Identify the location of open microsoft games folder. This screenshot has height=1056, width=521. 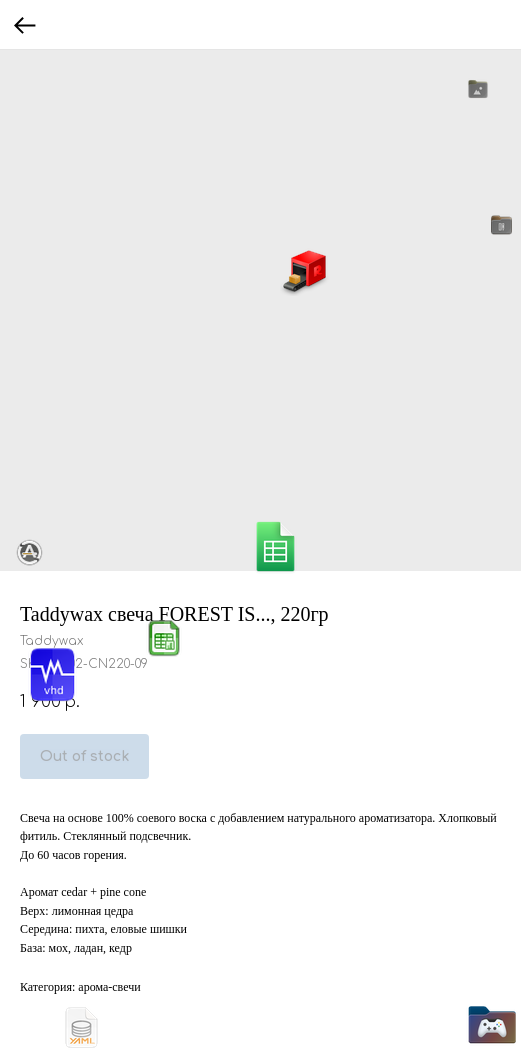
(492, 1026).